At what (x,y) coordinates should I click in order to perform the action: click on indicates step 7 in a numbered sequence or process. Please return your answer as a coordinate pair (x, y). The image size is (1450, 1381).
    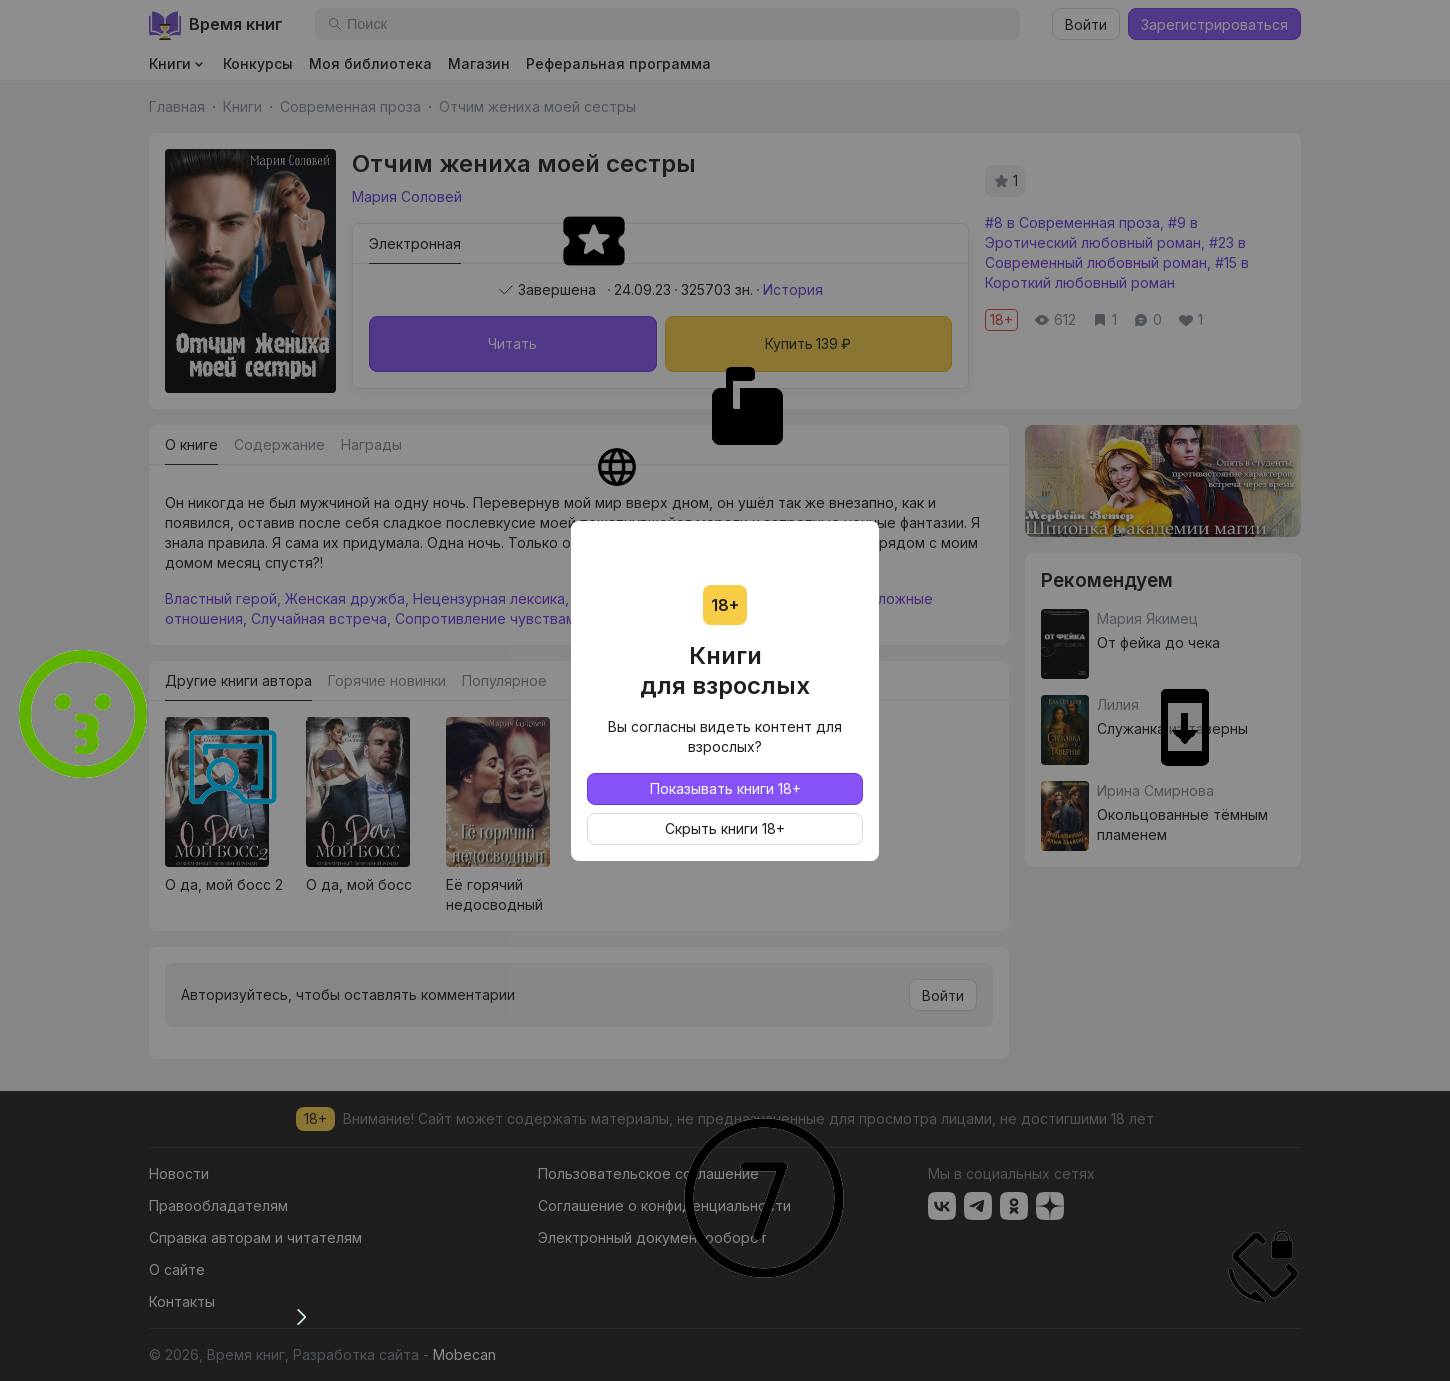
    Looking at the image, I should click on (764, 1198).